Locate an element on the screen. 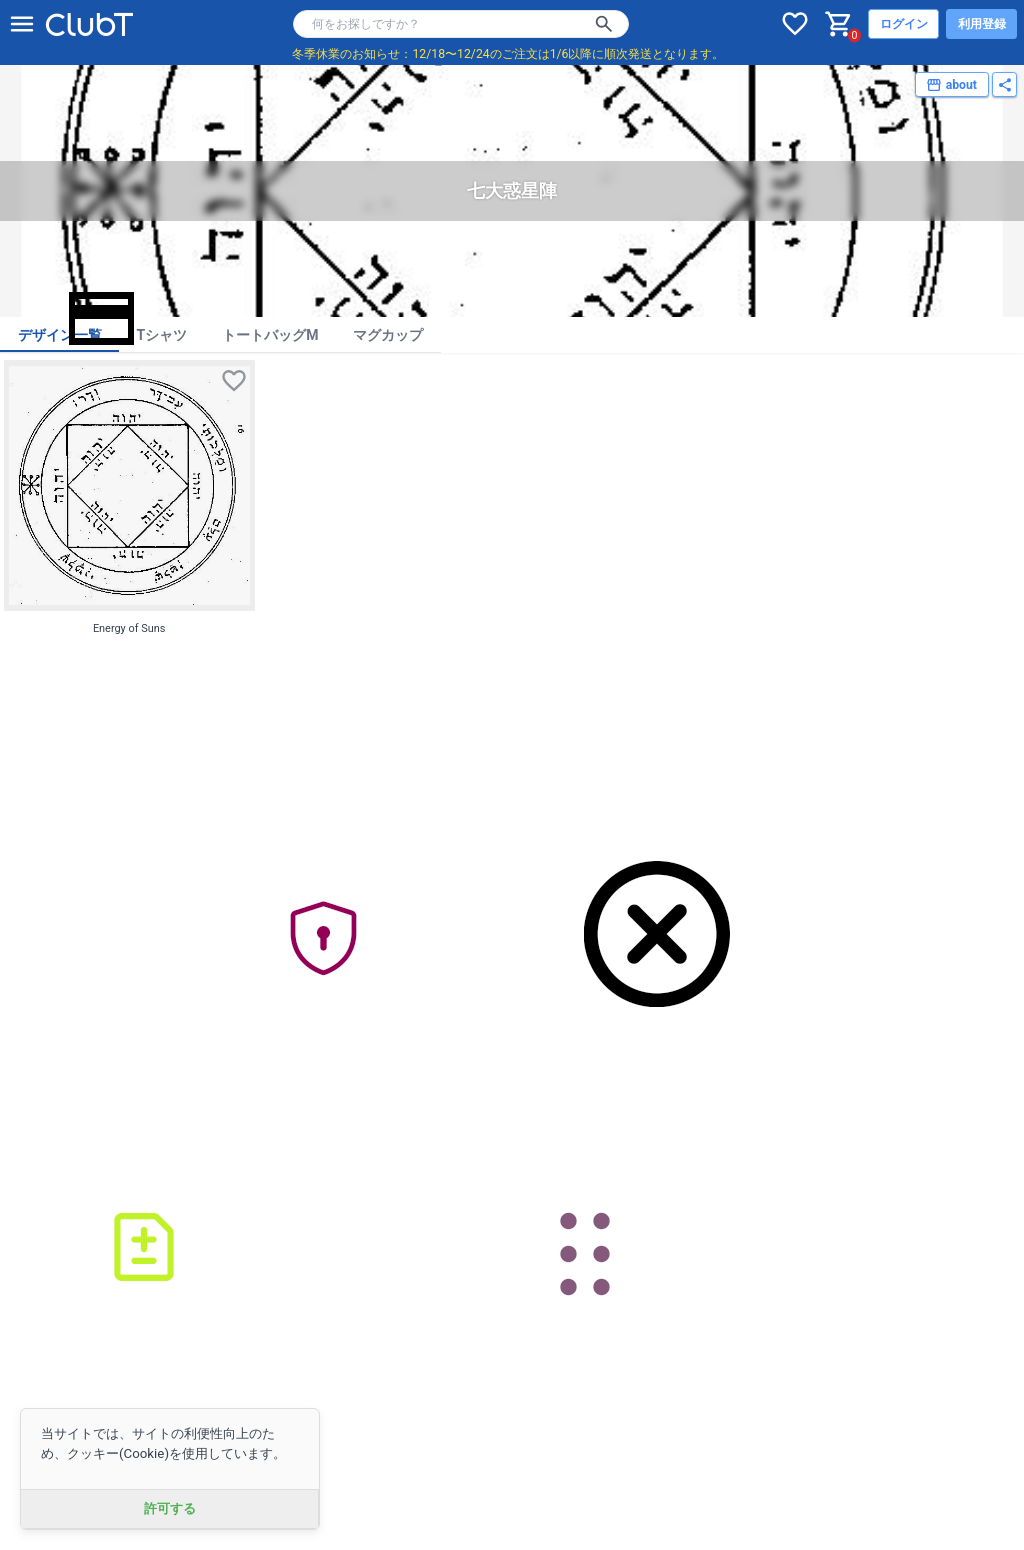  drag to reorder items in a list is located at coordinates (585, 1254).